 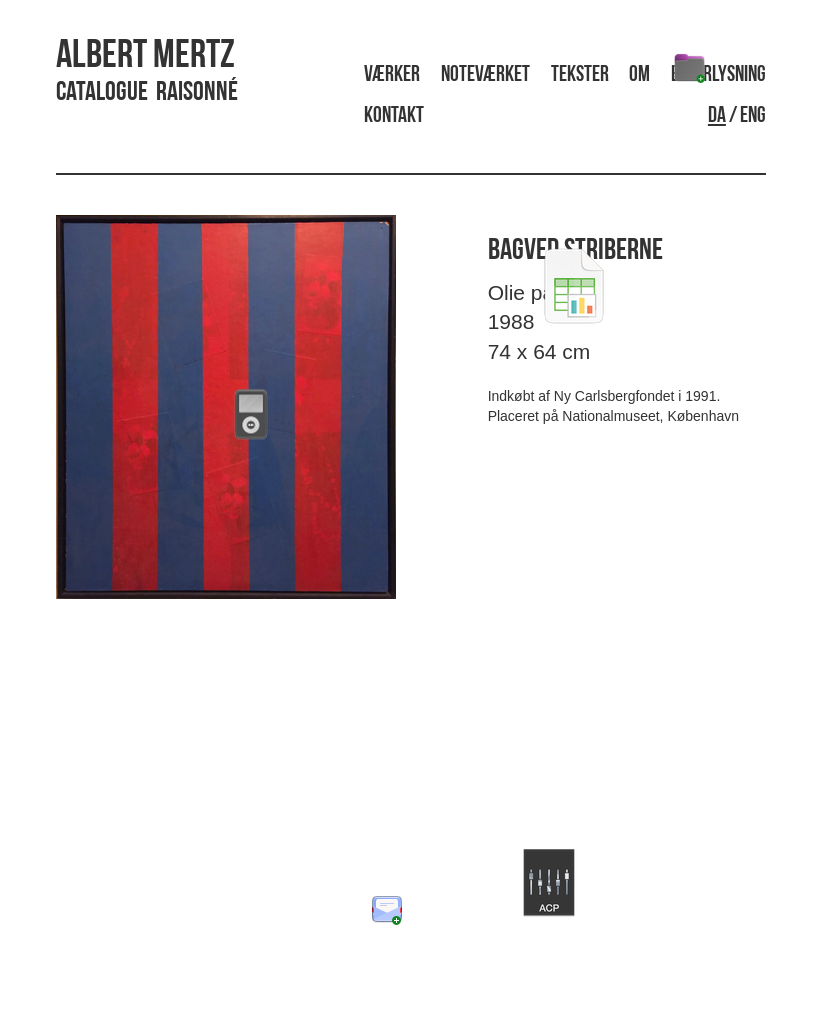 What do you see at coordinates (251, 414) in the screenshot?
I see `multimedia player device` at bounding box center [251, 414].